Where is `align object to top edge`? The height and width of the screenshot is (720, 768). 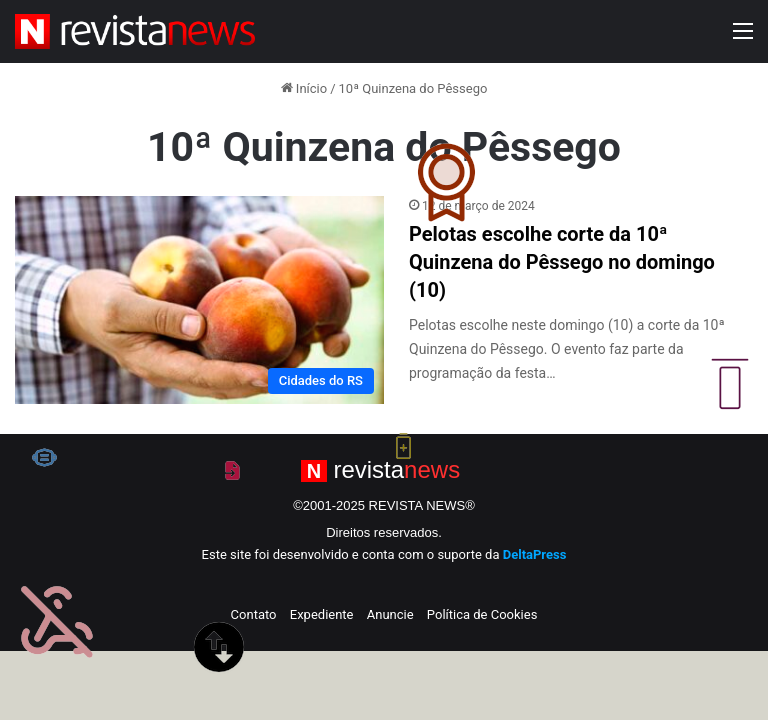
align object to top edge is located at coordinates (730, 383).